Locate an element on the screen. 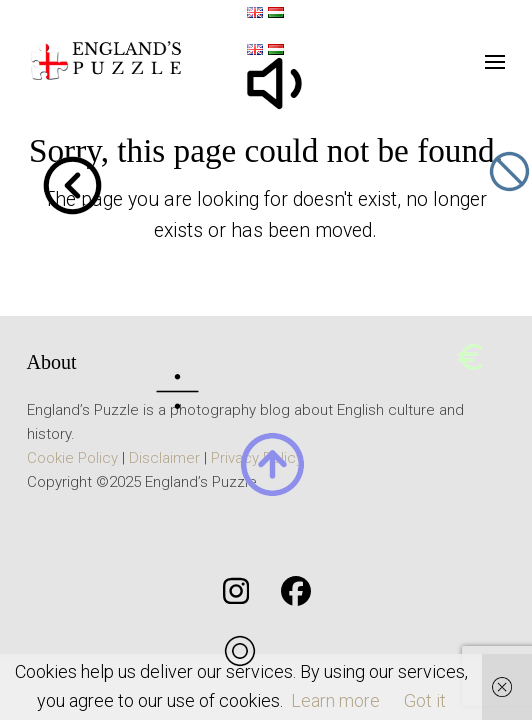  perform division operation is located at coordinates (177, 391).